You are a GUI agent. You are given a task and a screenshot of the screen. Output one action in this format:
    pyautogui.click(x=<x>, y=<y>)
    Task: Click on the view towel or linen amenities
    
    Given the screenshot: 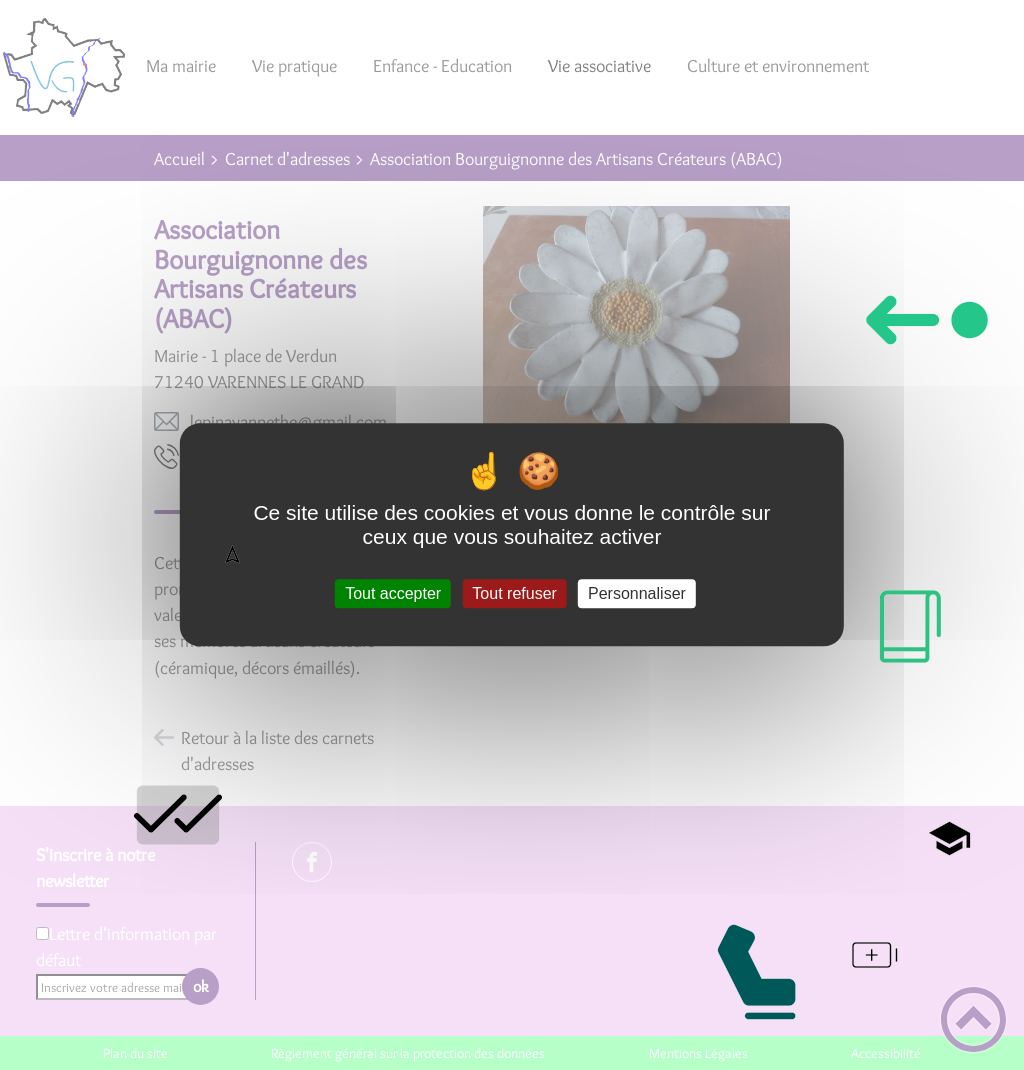 What is the action you would take?
    pyautogui.click(x=907, y=626)
    